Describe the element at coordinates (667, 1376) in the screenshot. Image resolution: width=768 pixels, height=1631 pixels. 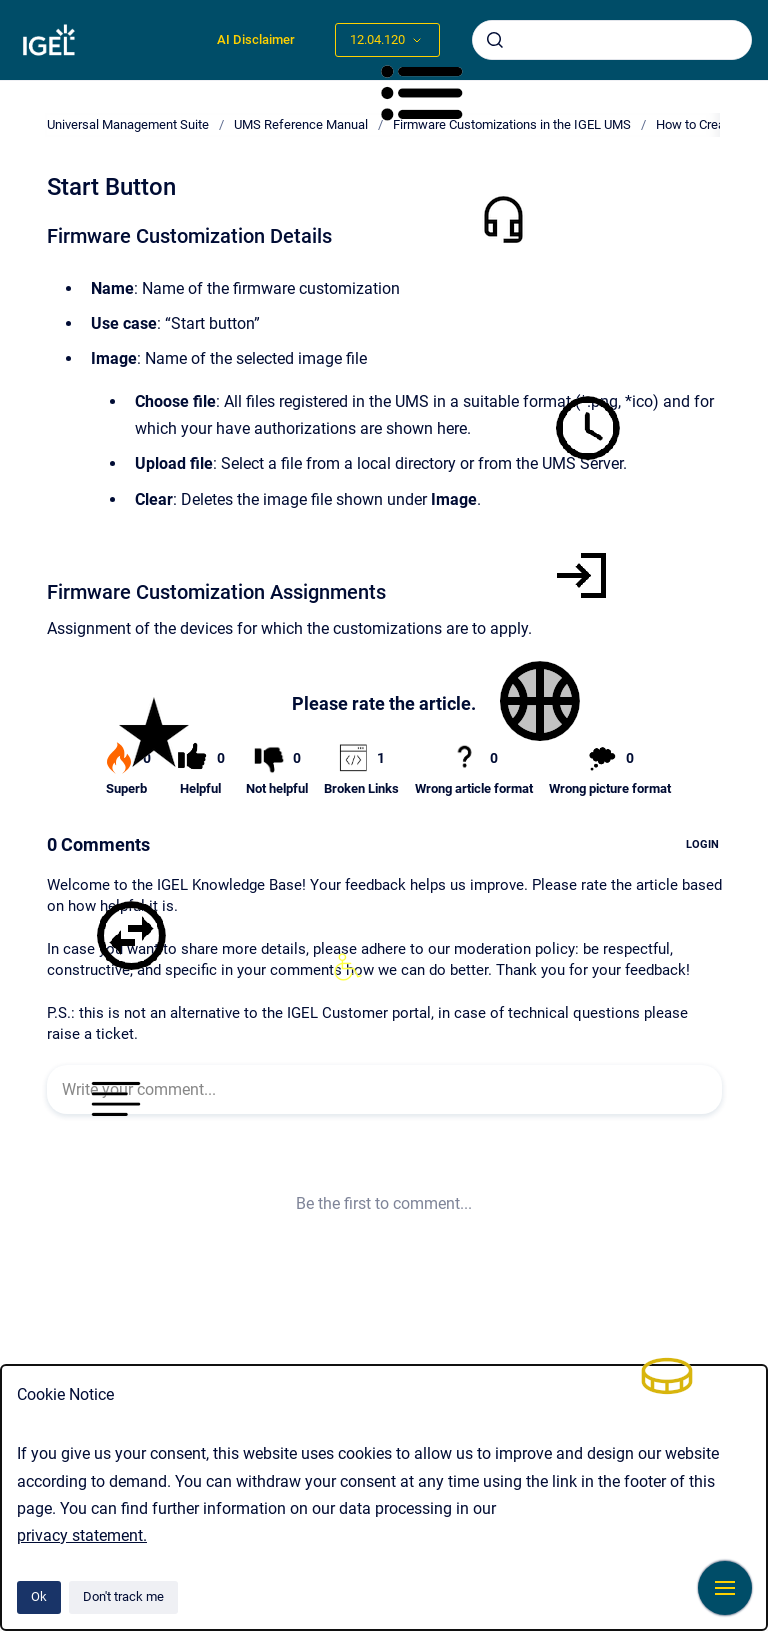
I see `view your coin balance or currency` at that location.